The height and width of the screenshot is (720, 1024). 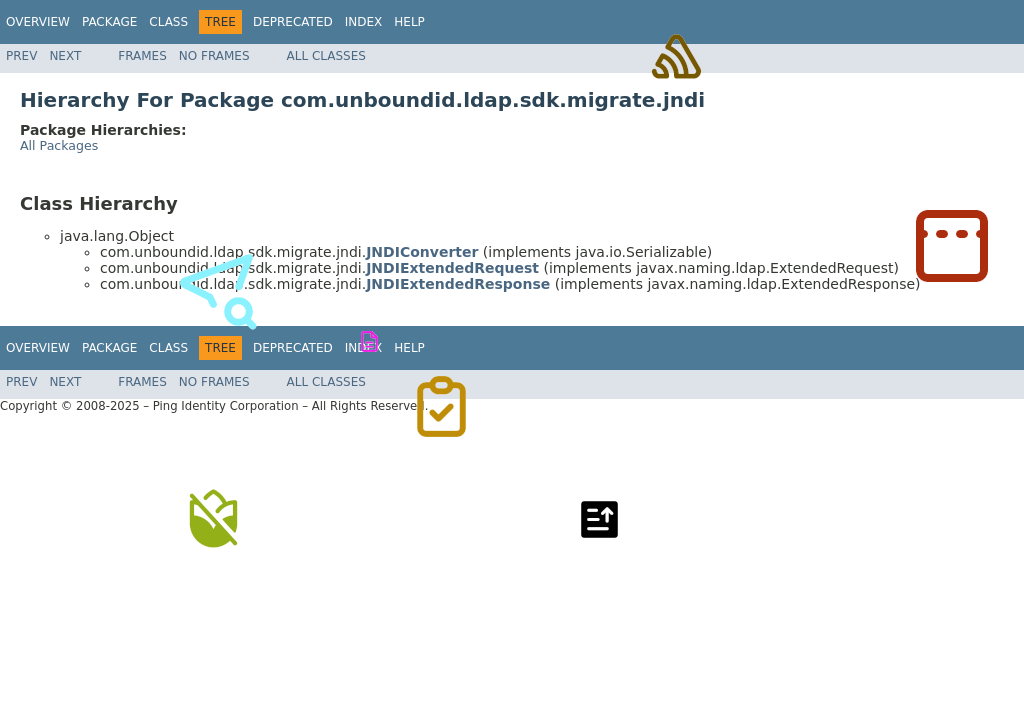 What do you see at coordinates (952, 246) in the screenshot?
I see `toggle navbar visibility off` at bounding box center [952, 246].